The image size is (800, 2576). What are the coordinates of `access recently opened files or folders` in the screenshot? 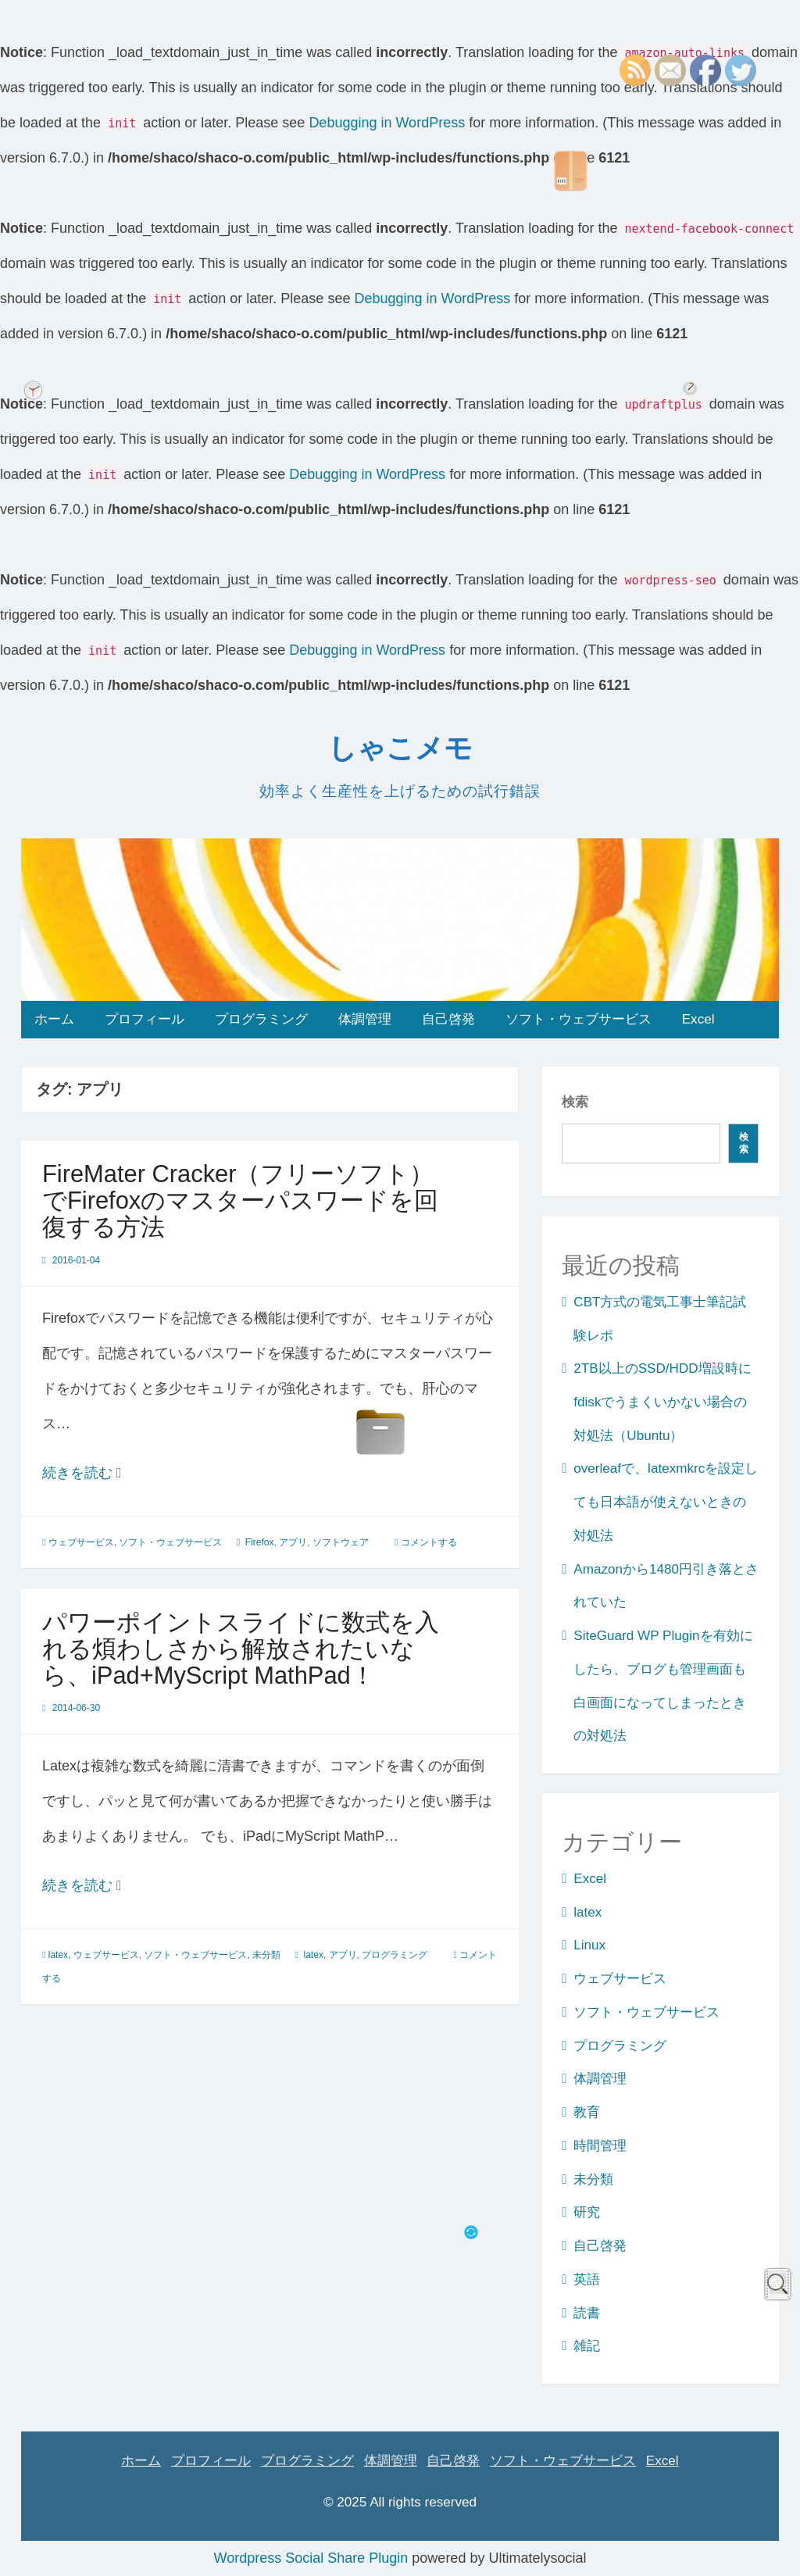 It's located at (33, 390).